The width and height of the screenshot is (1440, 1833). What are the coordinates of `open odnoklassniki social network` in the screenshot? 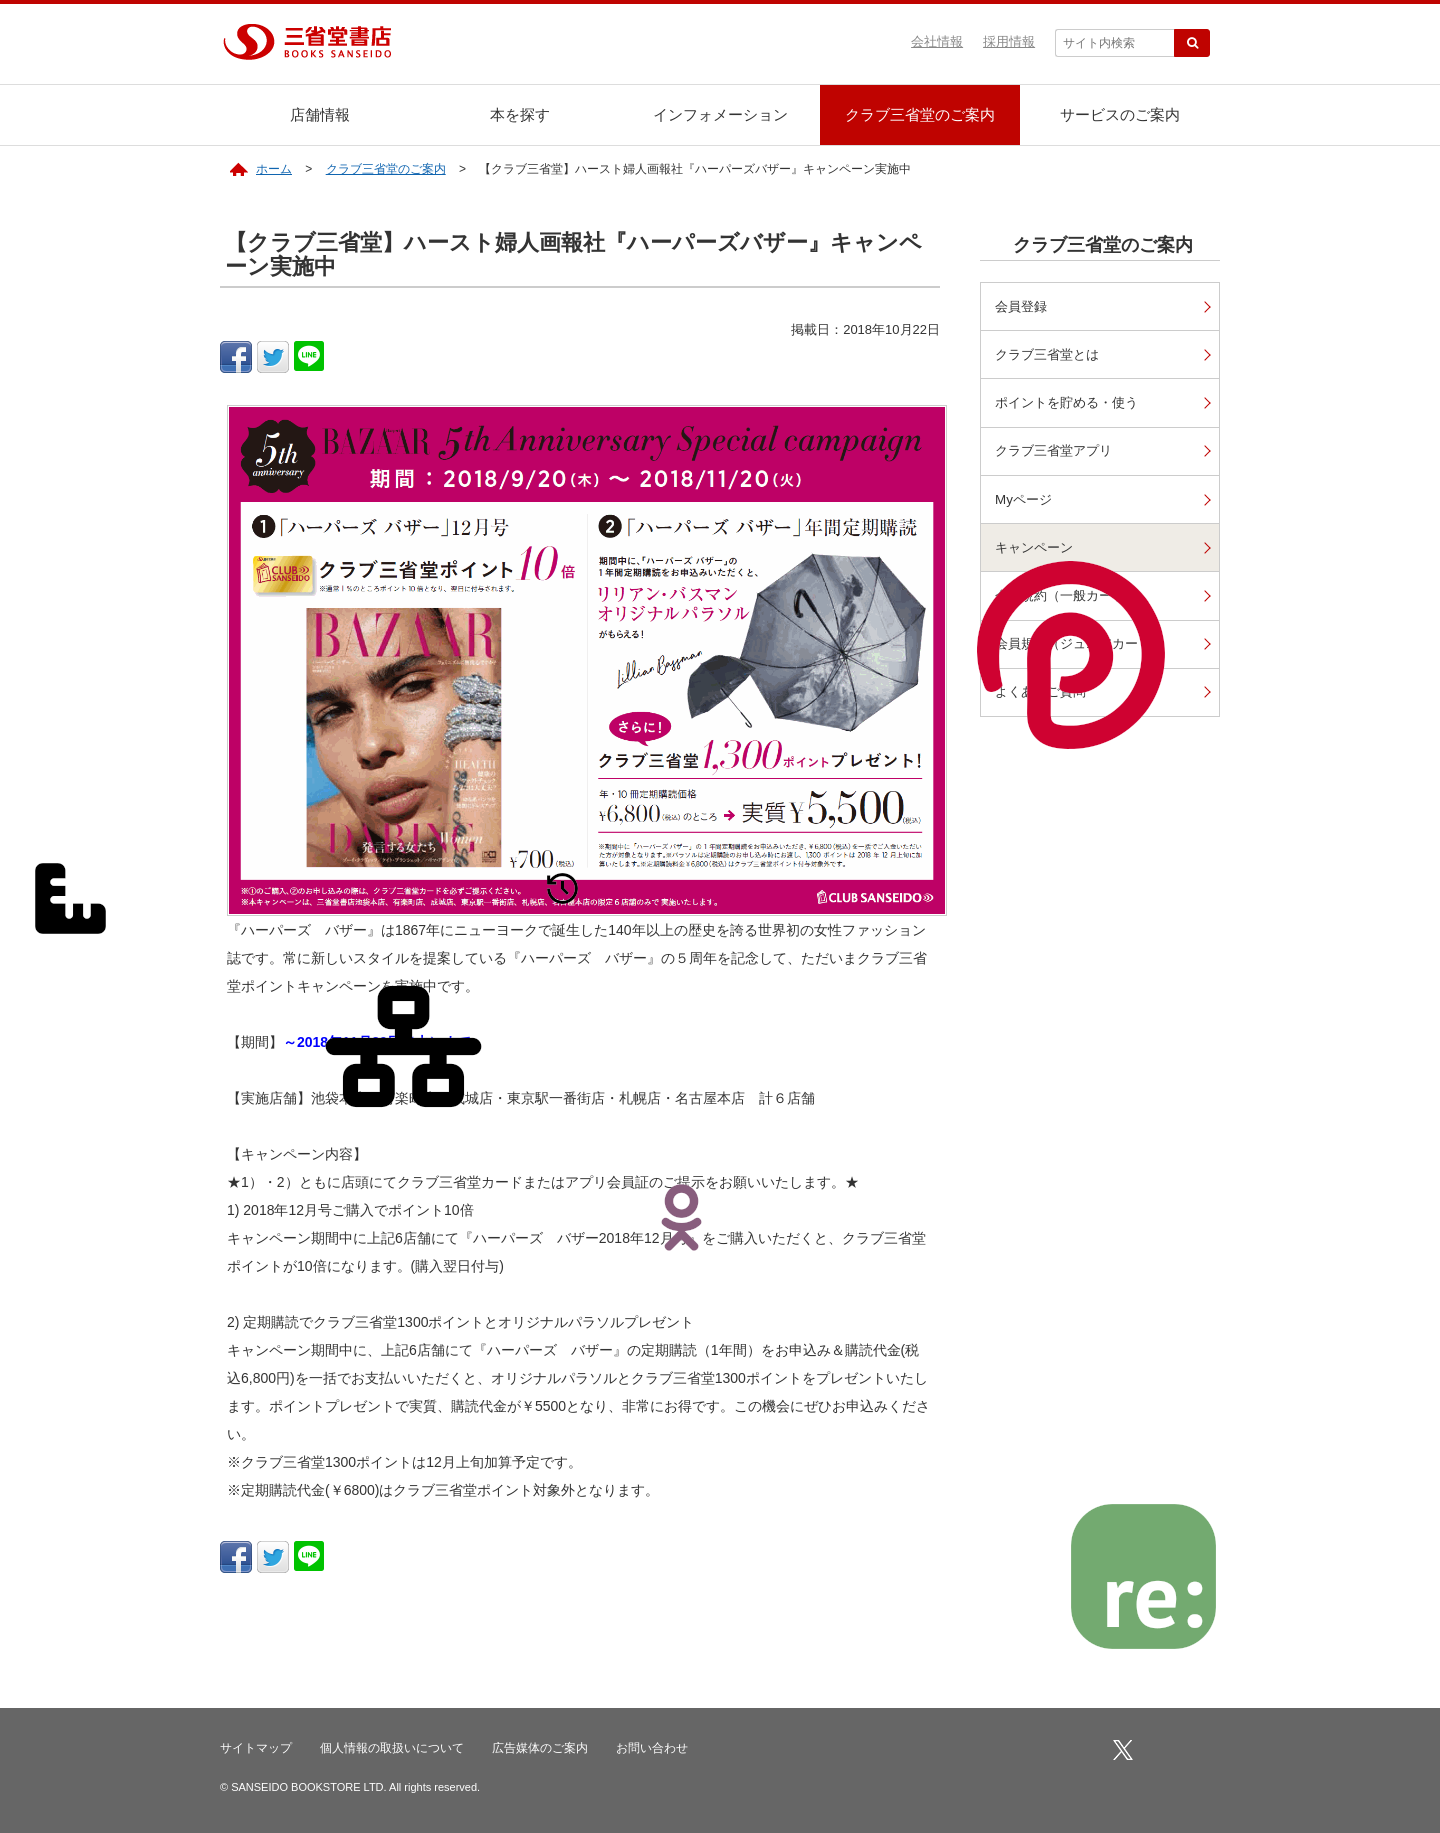 It's located at (681, 1217).